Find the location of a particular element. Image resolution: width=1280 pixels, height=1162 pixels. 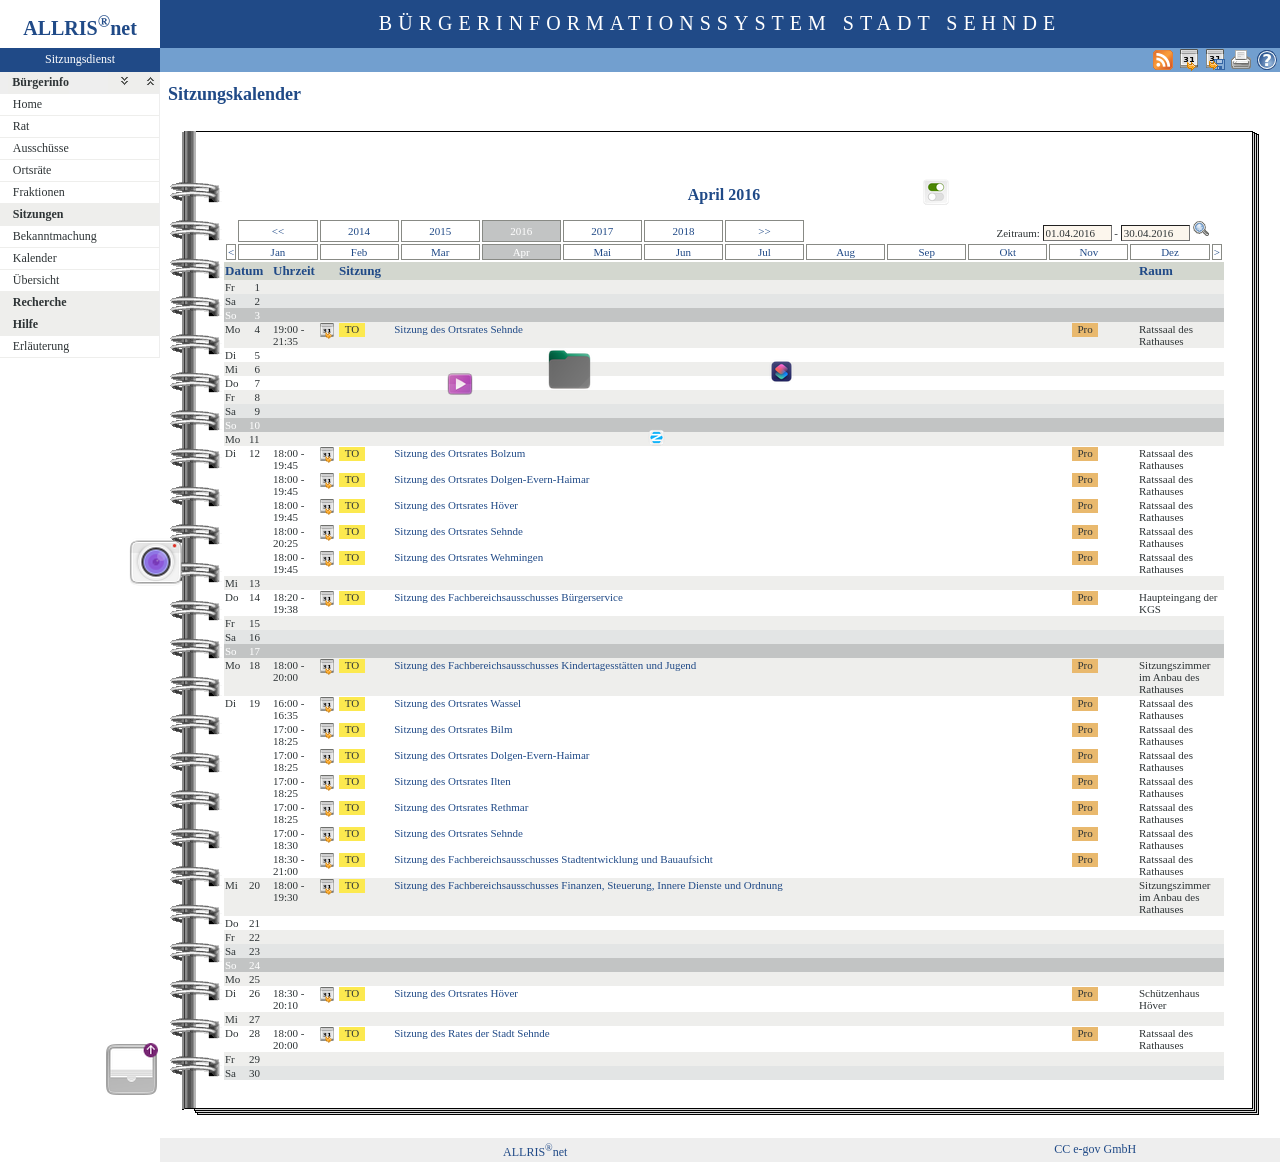

open the Shortcuts app is located at coordinates (781, 371).